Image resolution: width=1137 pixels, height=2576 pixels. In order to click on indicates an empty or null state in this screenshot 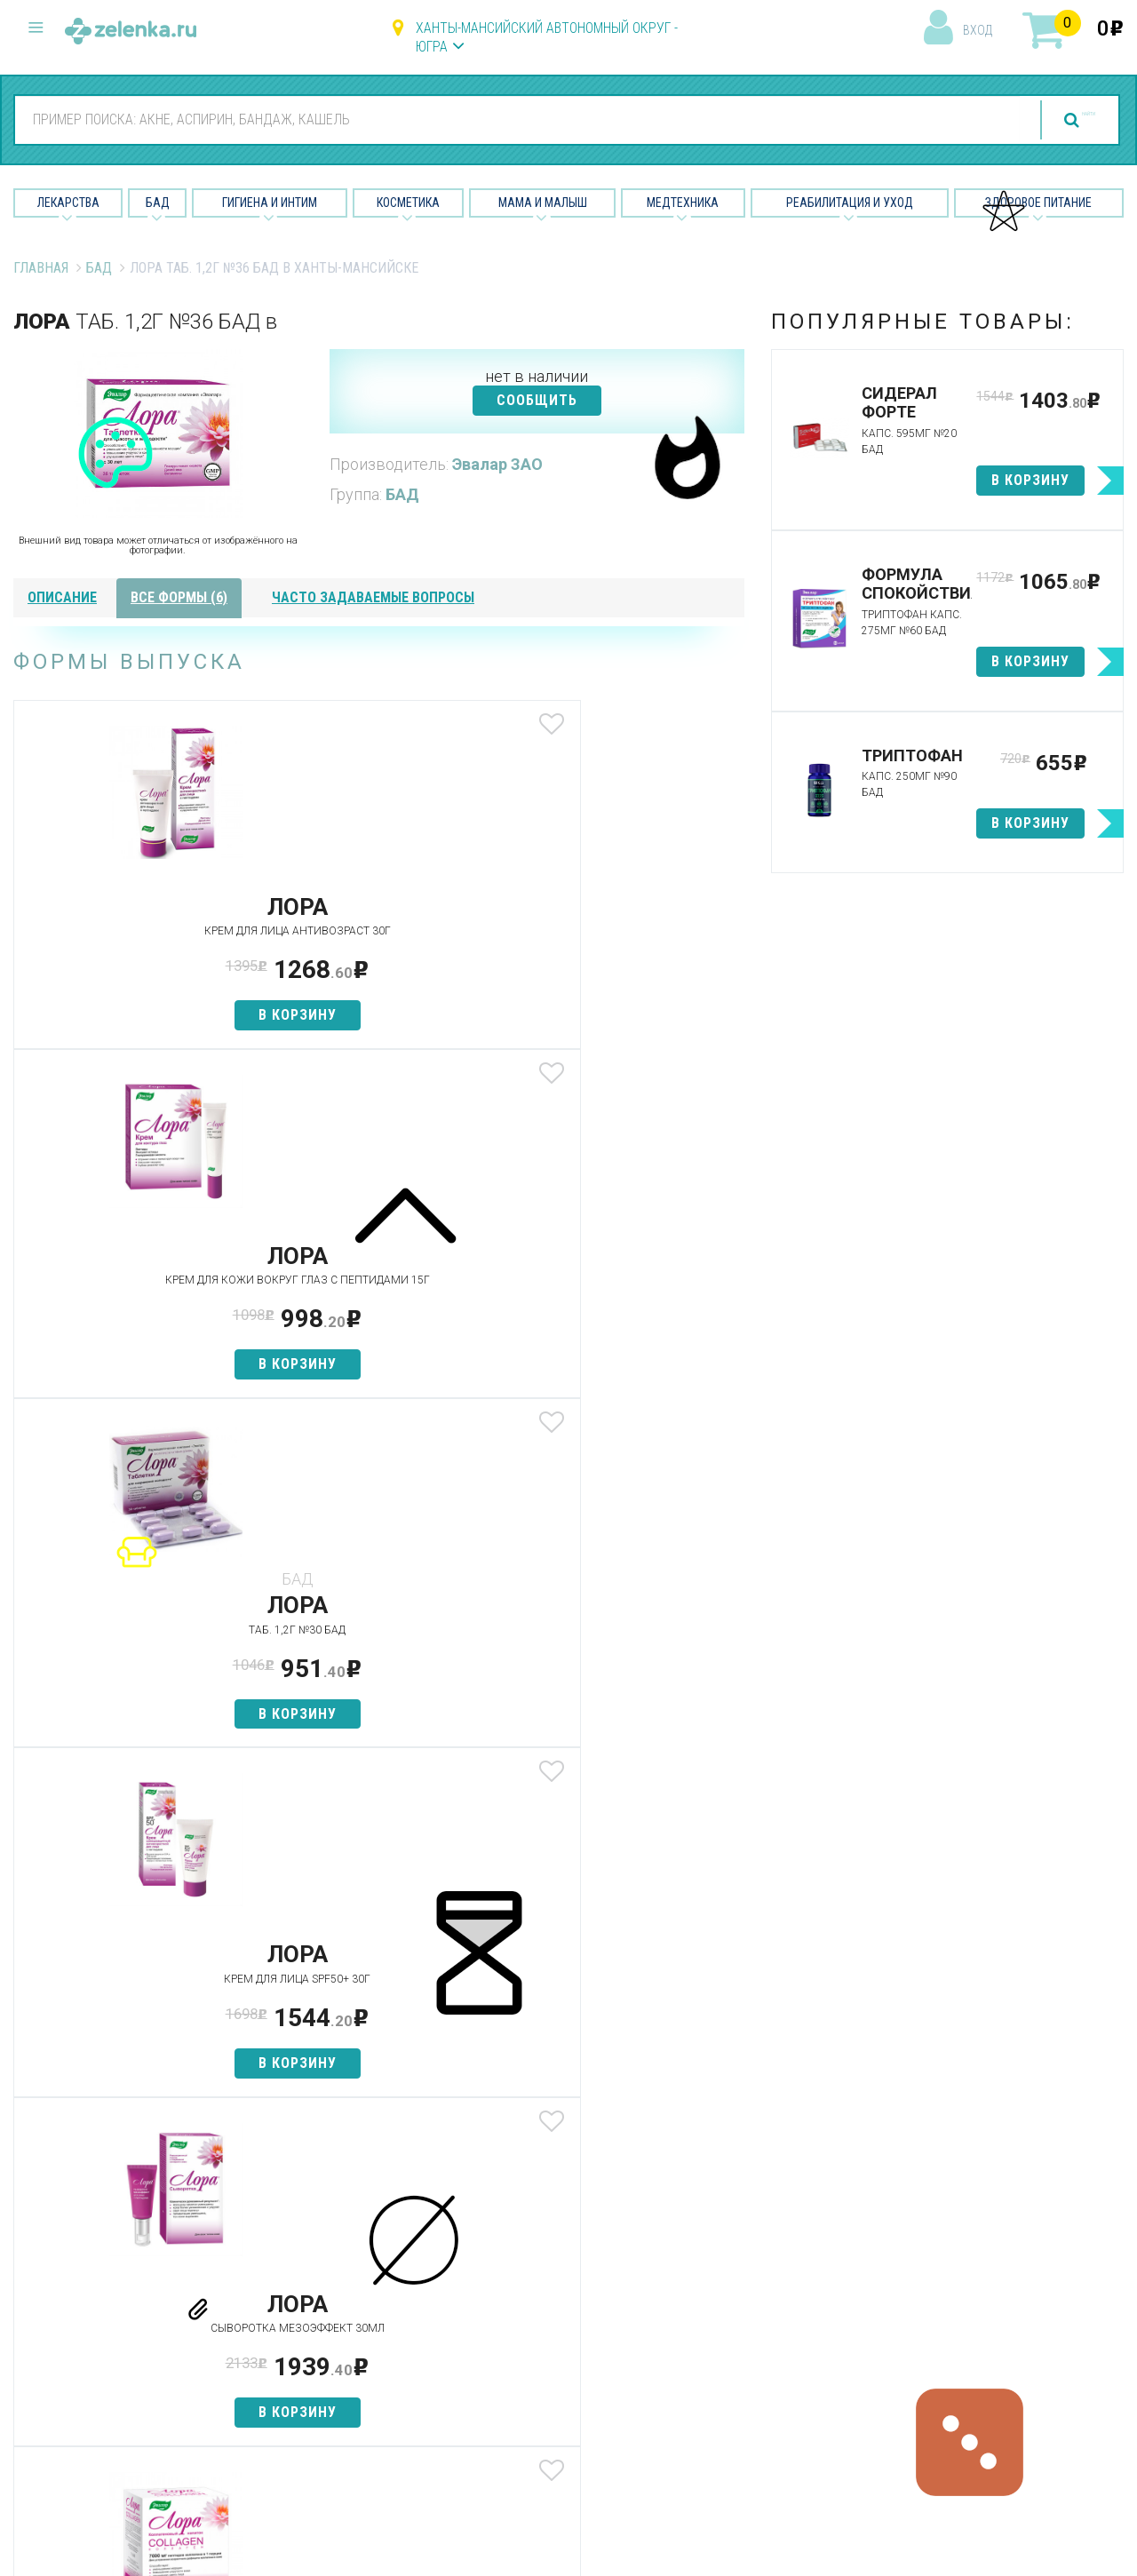, I will do `click(414, 2240)`.